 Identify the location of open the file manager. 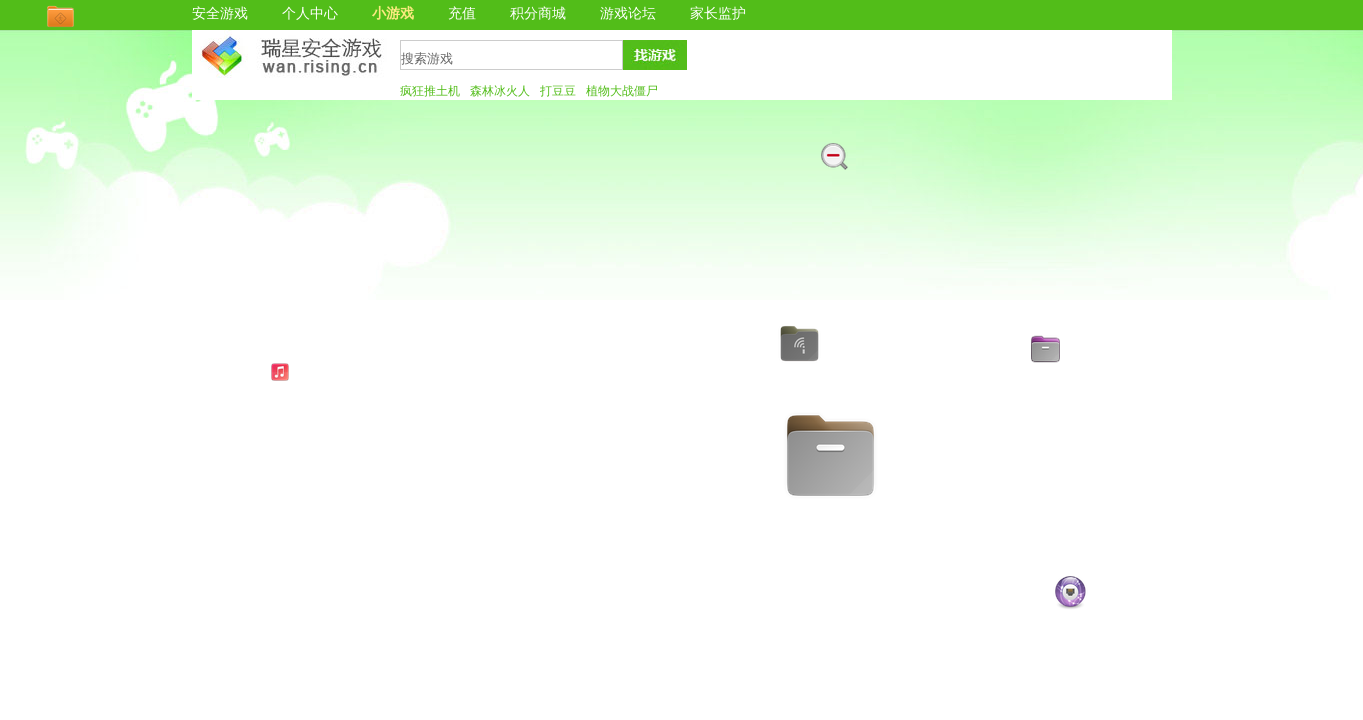
(1045, 348).